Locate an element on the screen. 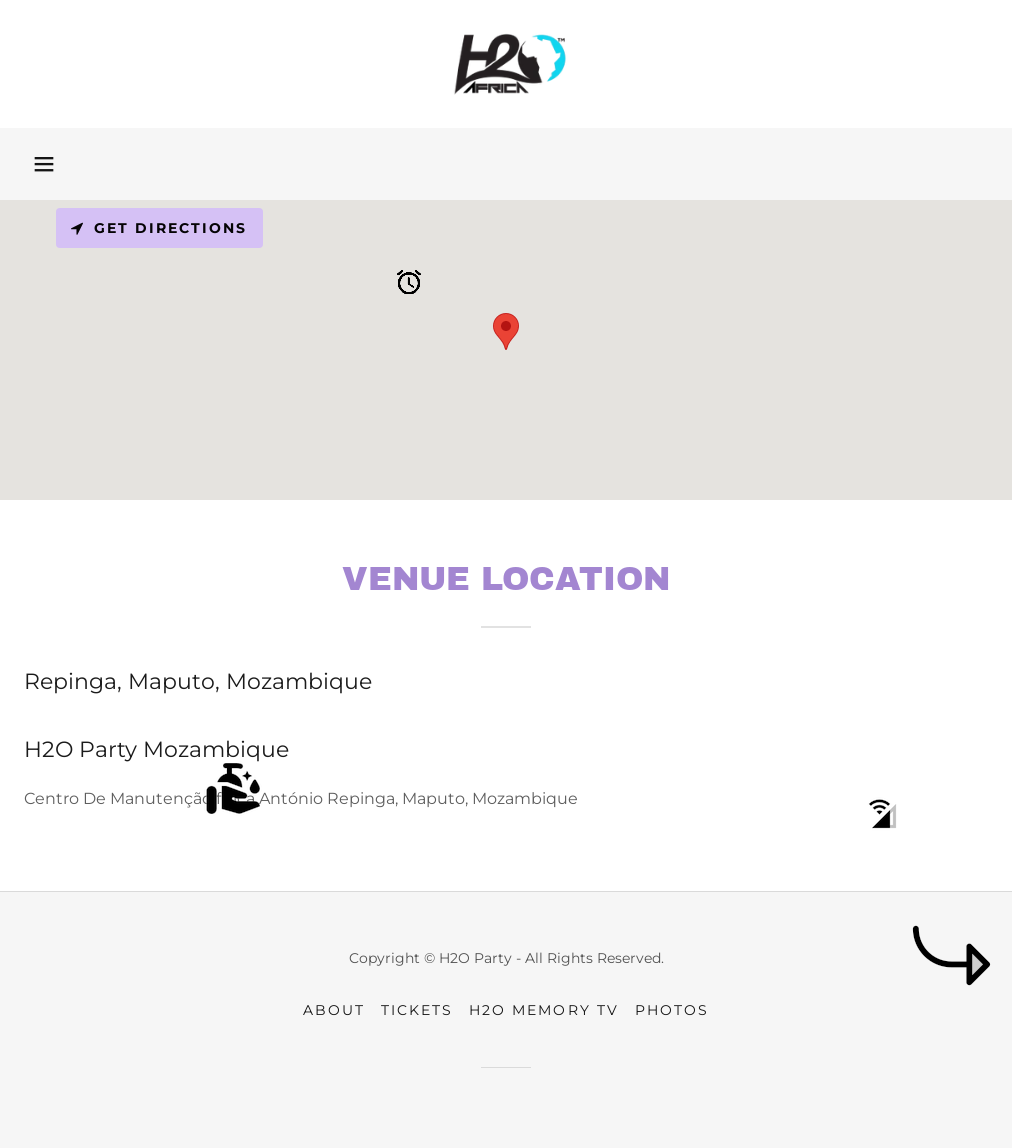 The image size is (1012, 1148). hand washing or hygiene reminder is located at coordinates (234, 788).